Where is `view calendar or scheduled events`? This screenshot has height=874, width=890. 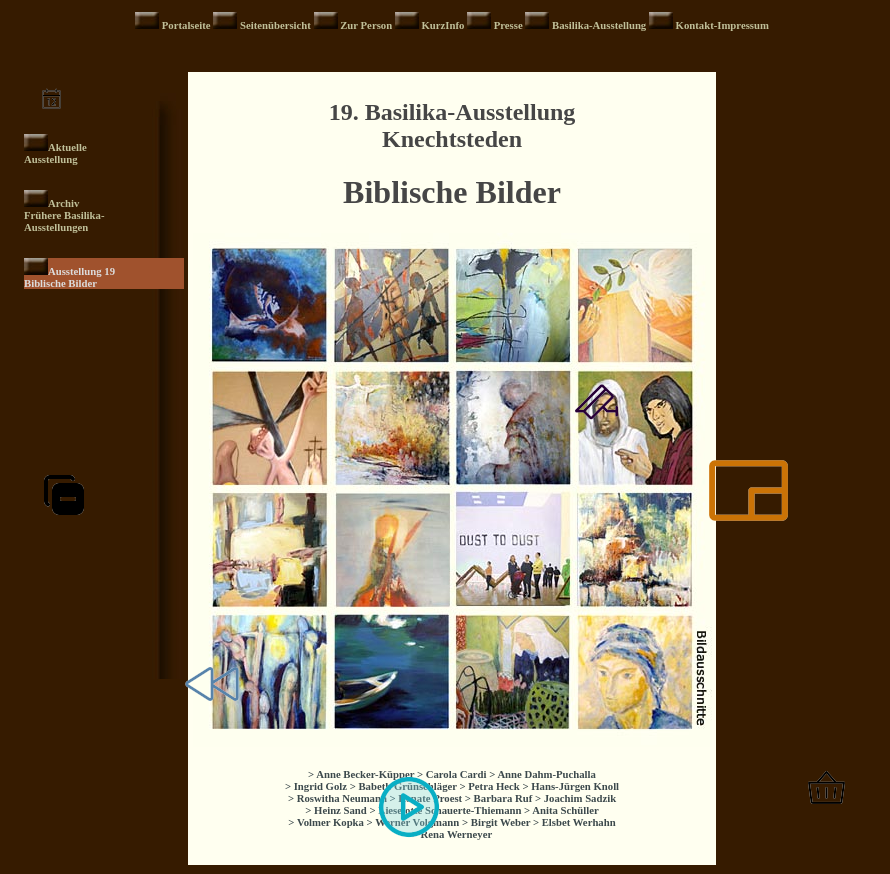
view calendar or scheduled events is located at coordinates (51, 99).